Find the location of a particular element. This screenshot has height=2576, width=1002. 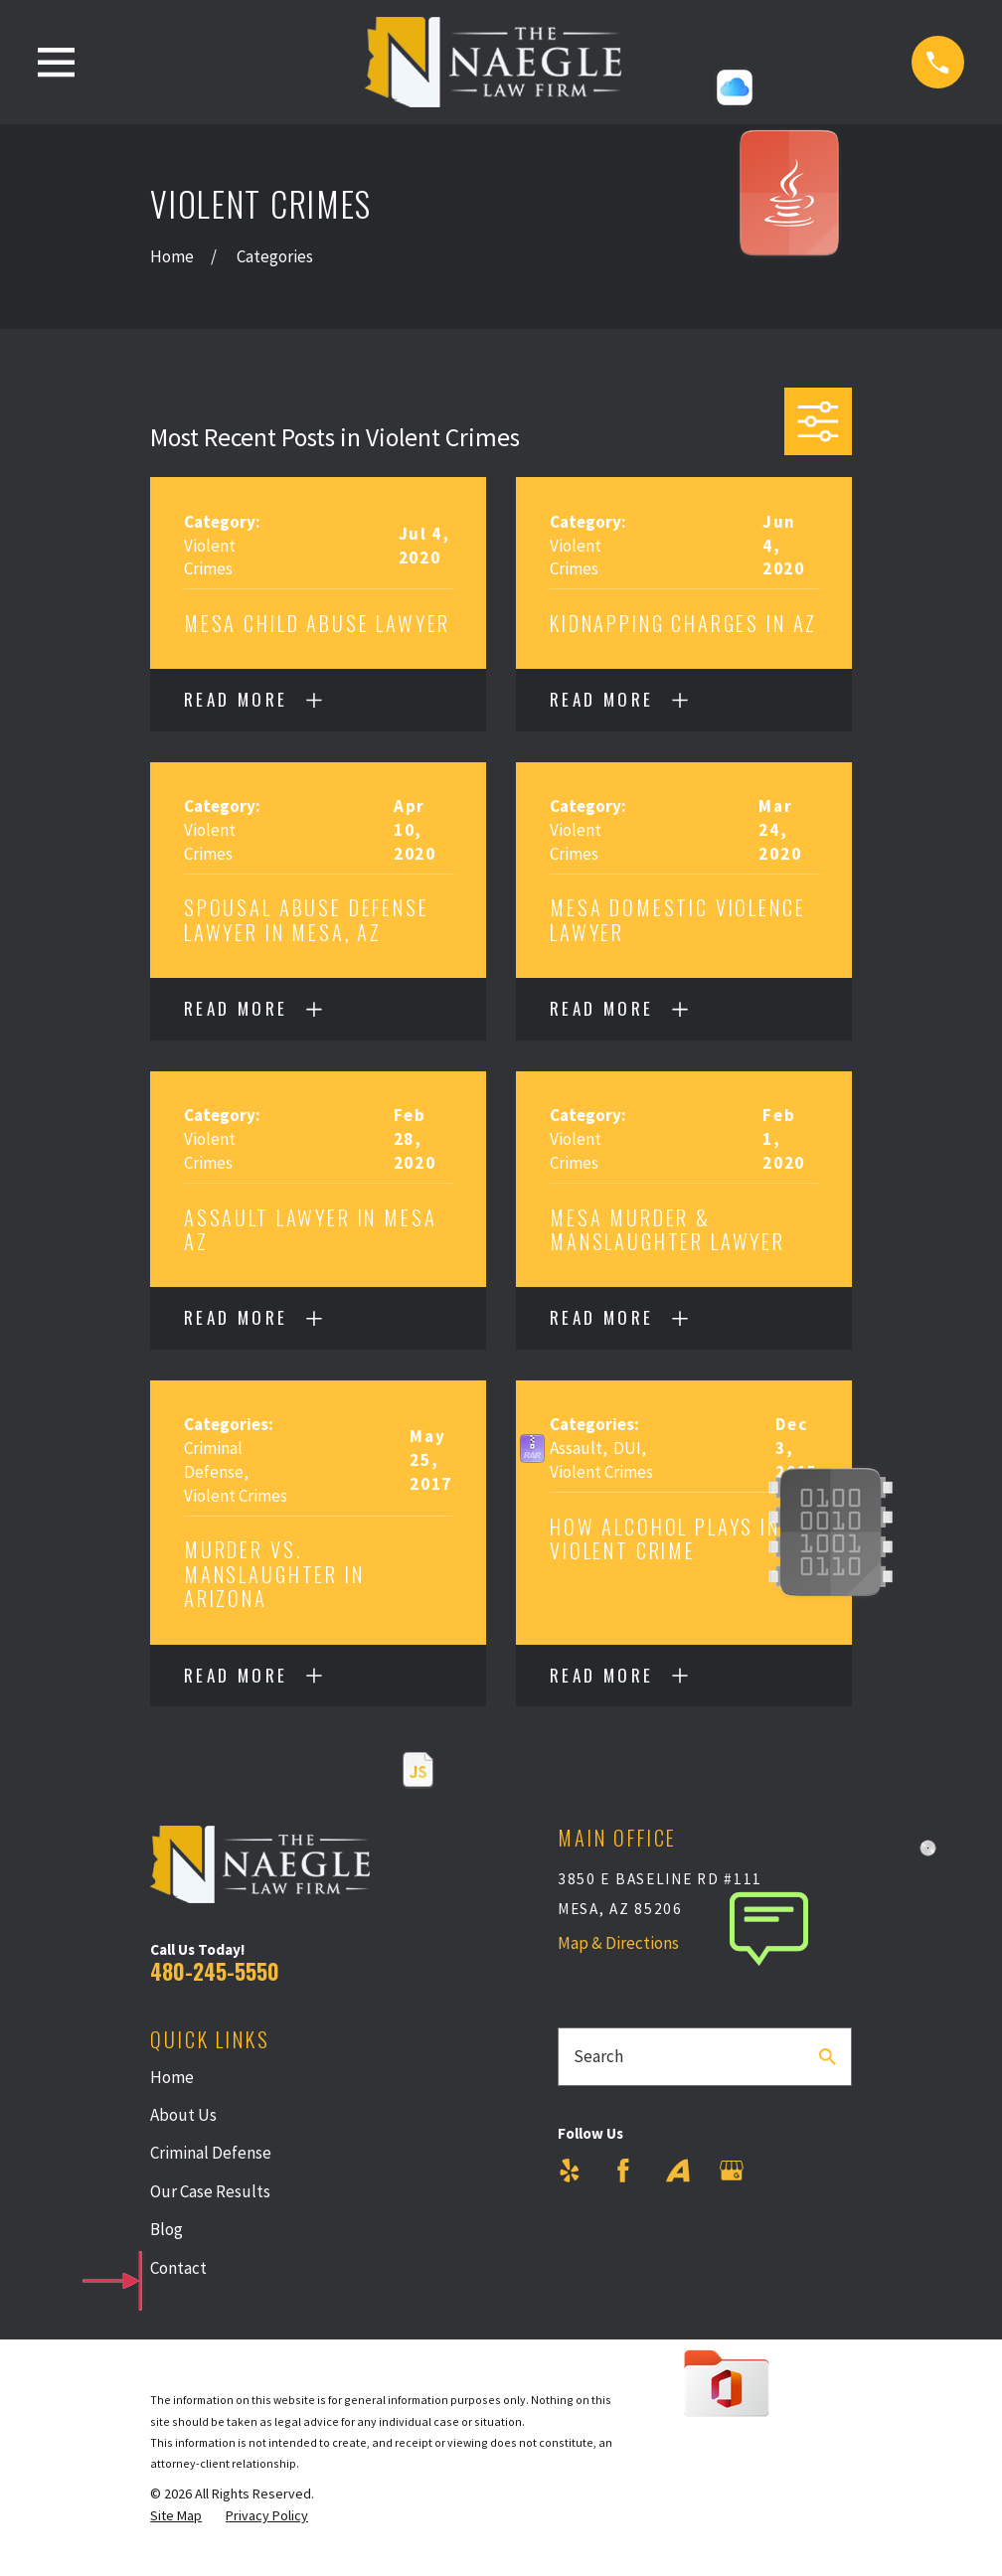

go to the last item or page is located at coordinates (112, 2281).